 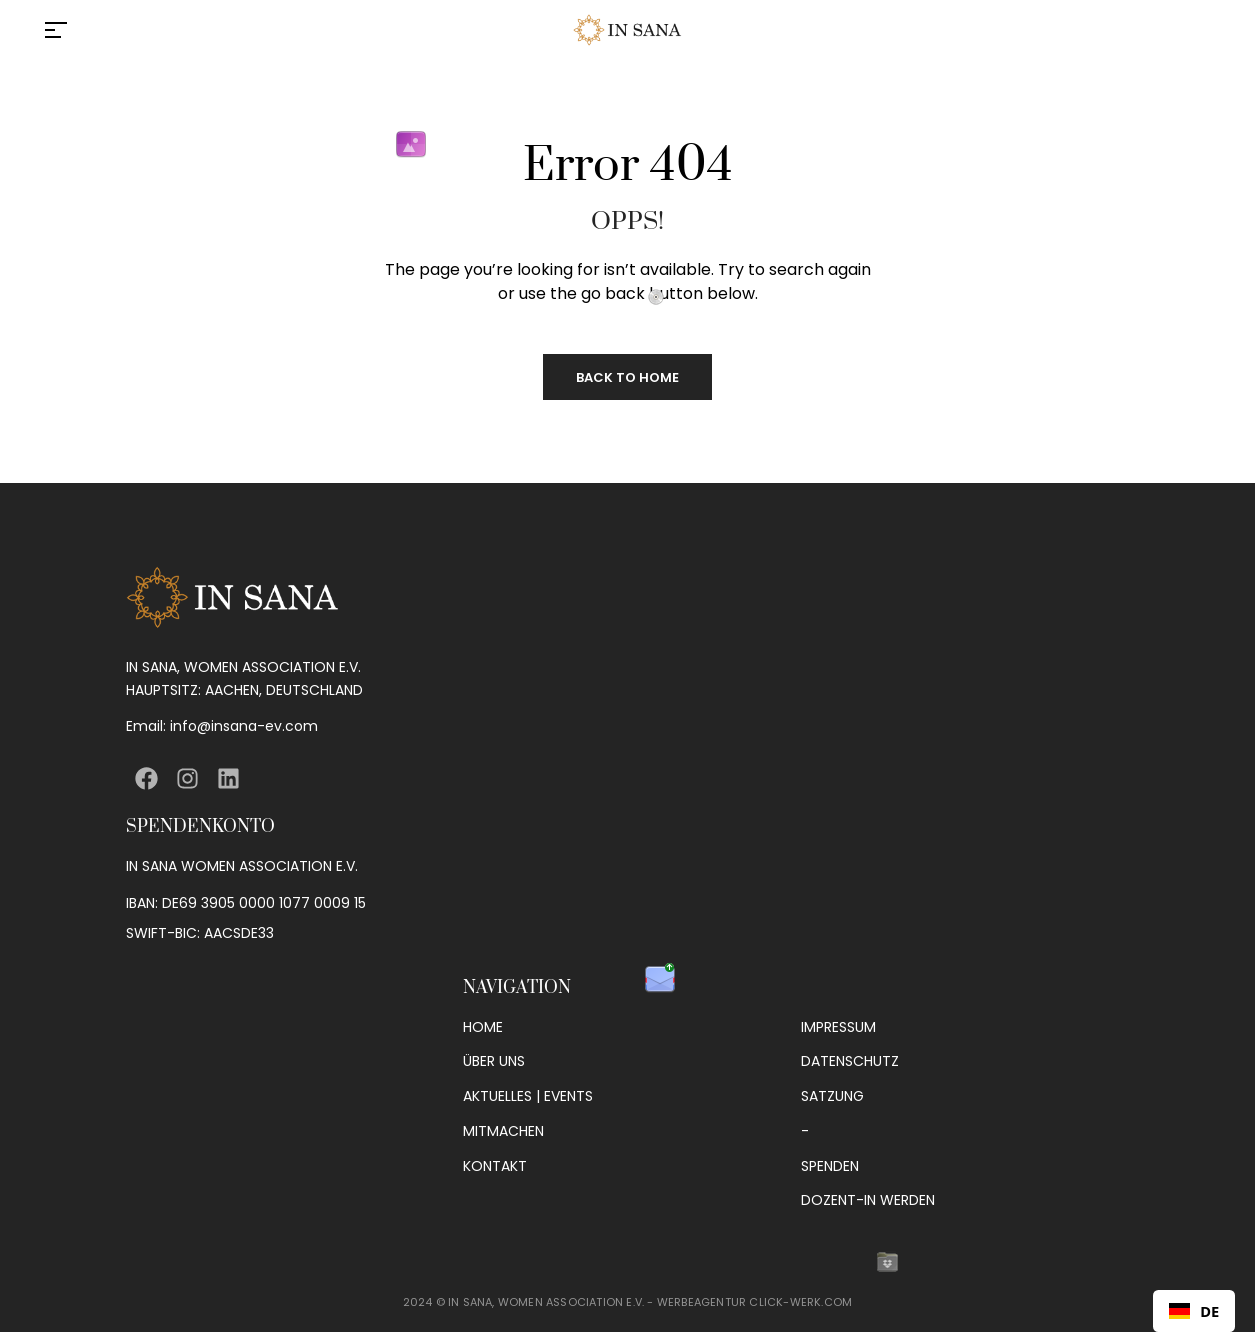 I want to click on indicates an image file type, so click(x=411, y=143).